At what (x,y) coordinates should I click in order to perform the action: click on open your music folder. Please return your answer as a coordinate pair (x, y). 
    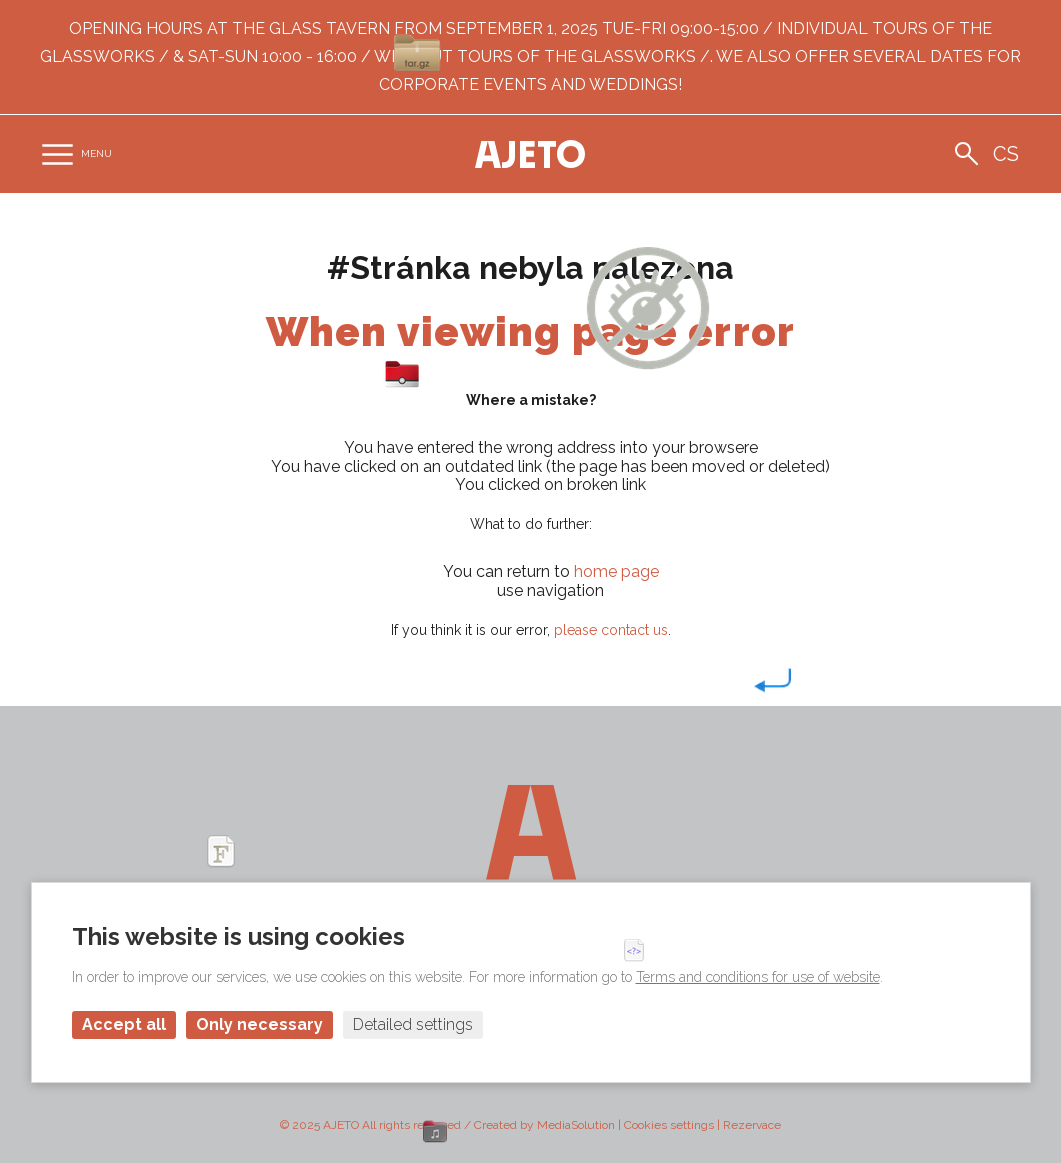
    Looking at the image, I should click on (435, 1131).